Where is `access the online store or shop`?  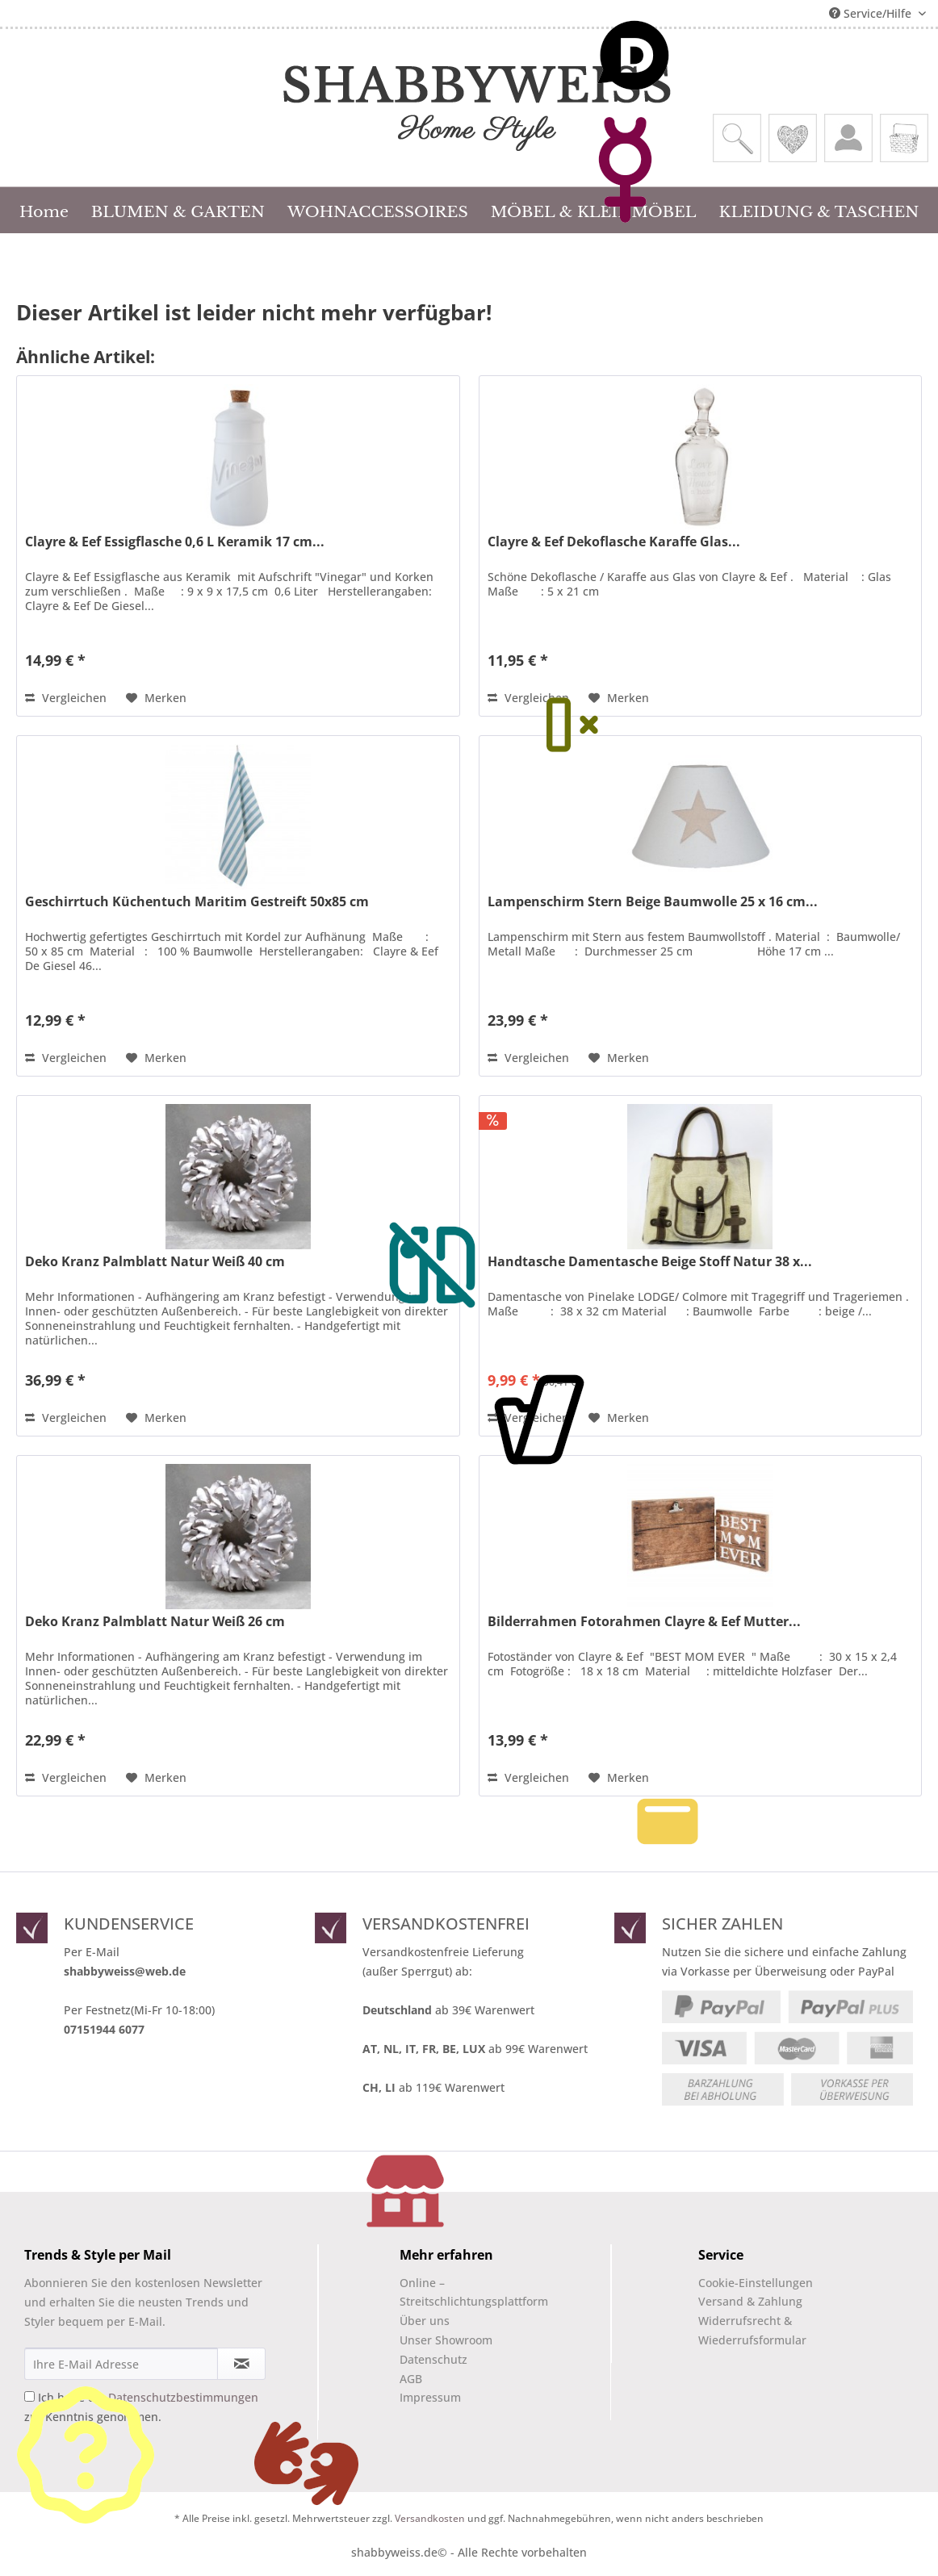 access the online store or shop is located at coordinates (405, 2191).